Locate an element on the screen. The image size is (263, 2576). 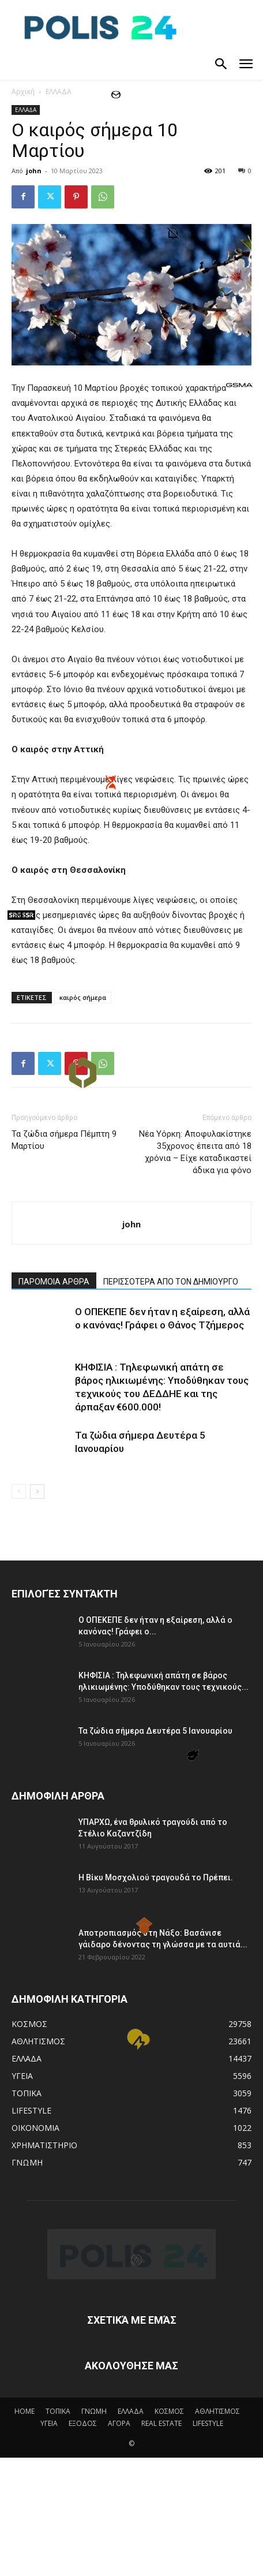
mute notifications is located at coordinates (173, 233).